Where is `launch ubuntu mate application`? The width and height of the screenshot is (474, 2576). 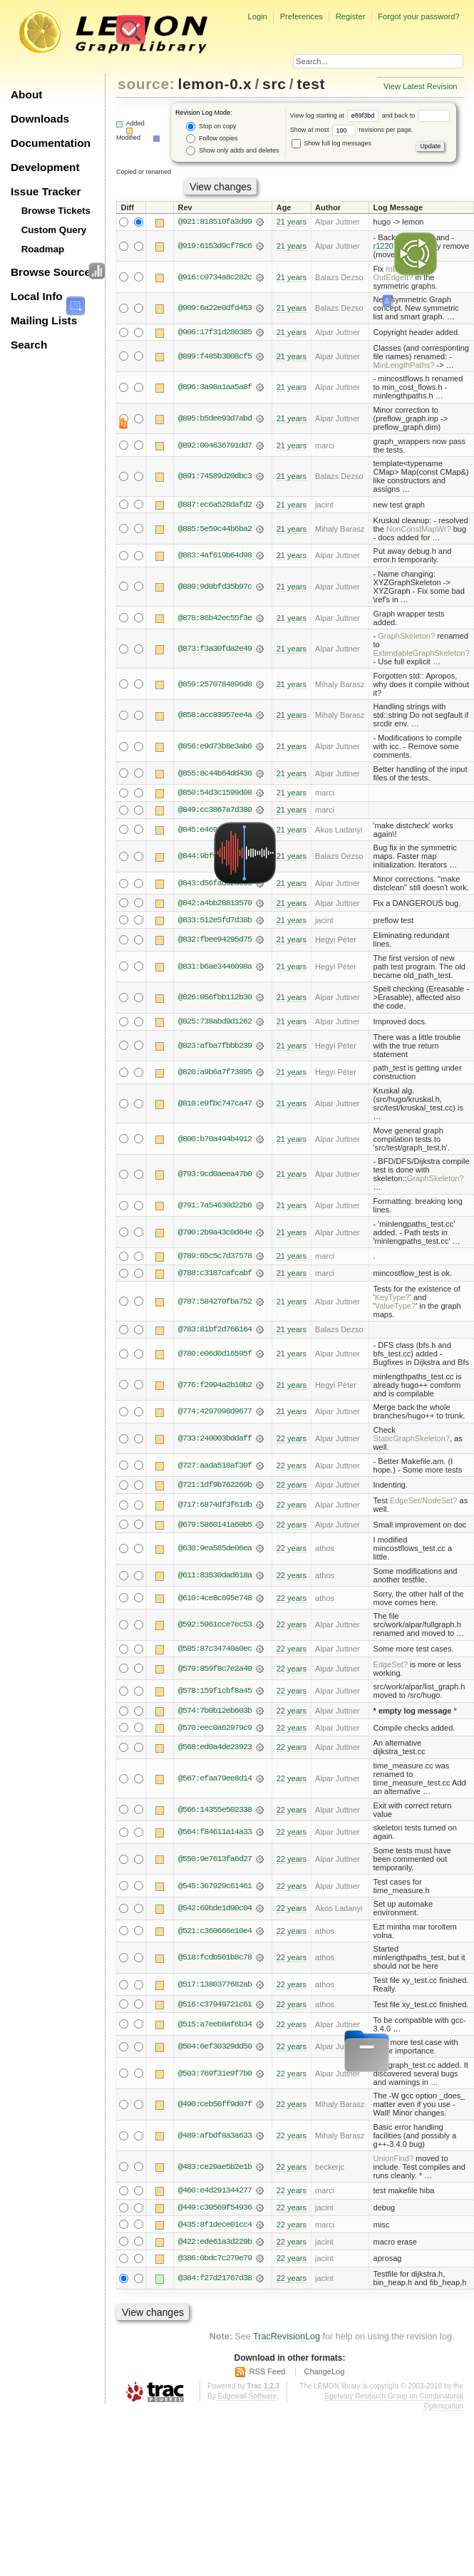
launch ubuntu mate application is located at coordinates (416, 254).